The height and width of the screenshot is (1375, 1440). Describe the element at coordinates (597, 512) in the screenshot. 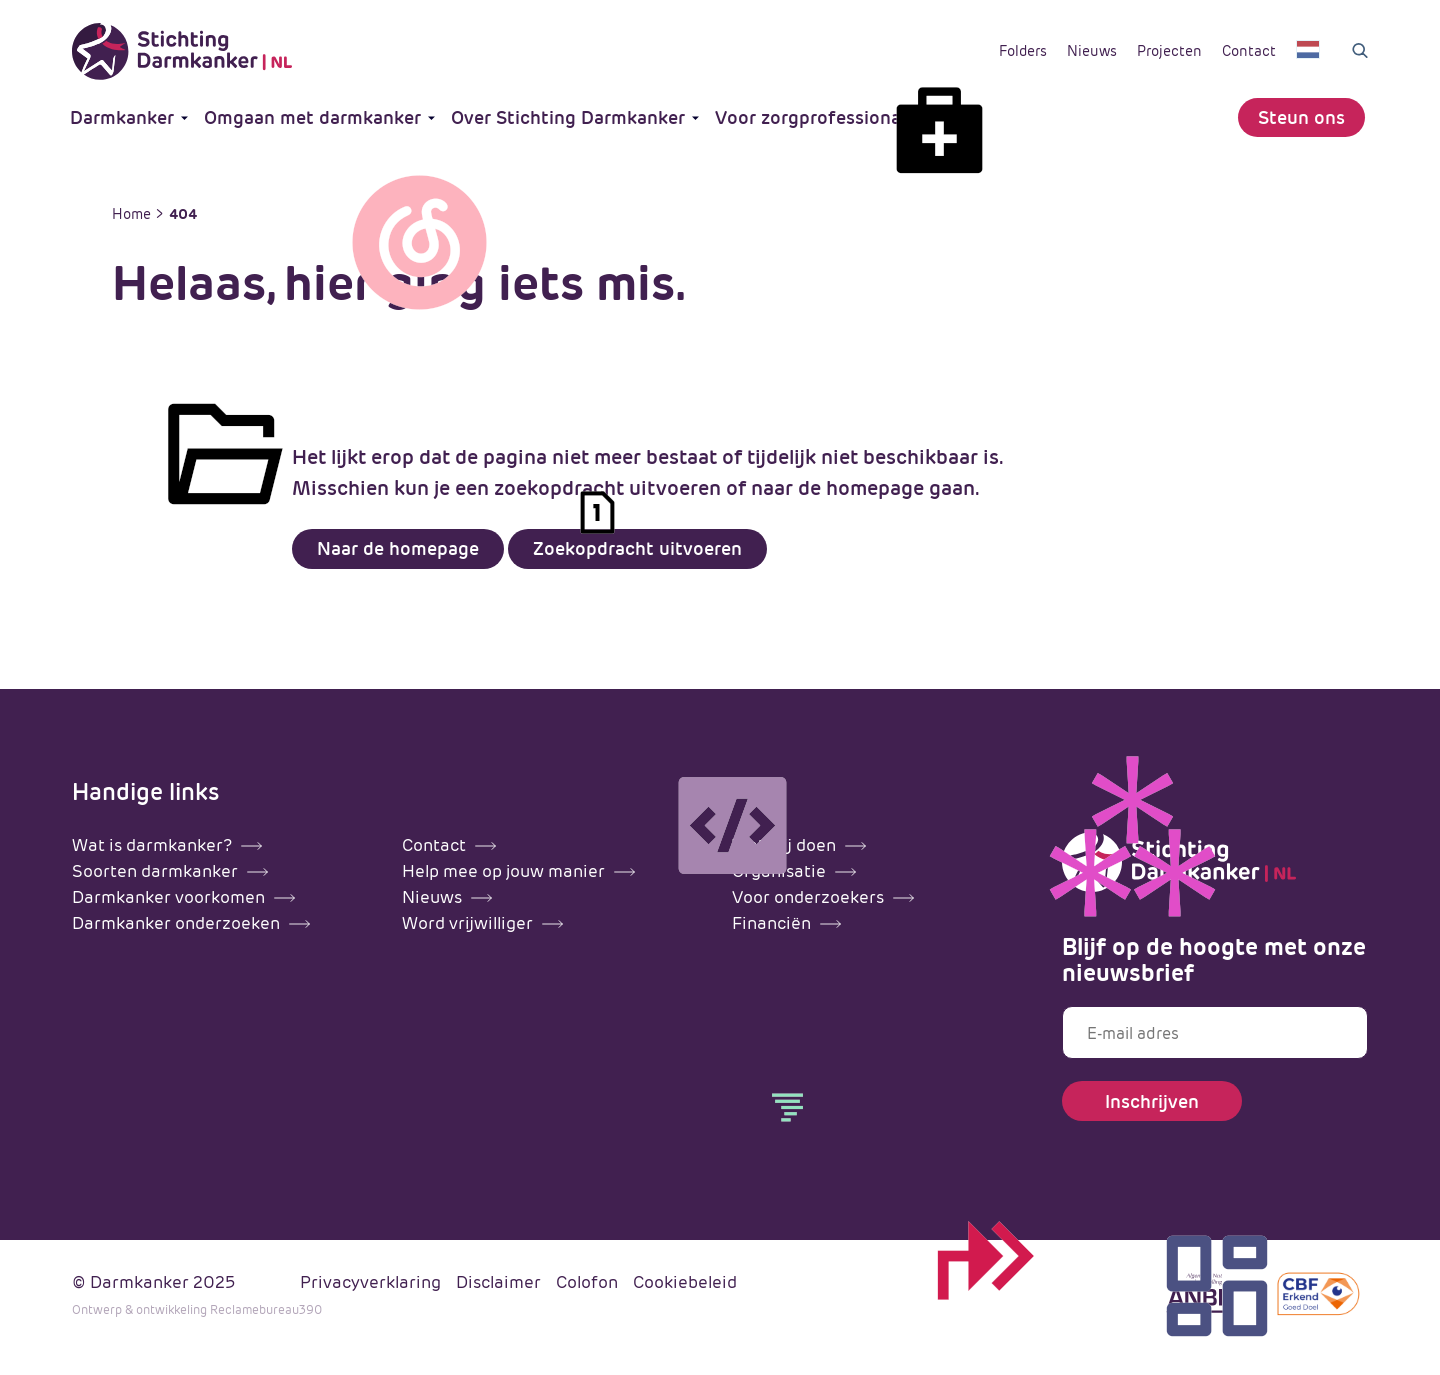

I see `indicates primary SIM card slot (SIM 1)` at that location.